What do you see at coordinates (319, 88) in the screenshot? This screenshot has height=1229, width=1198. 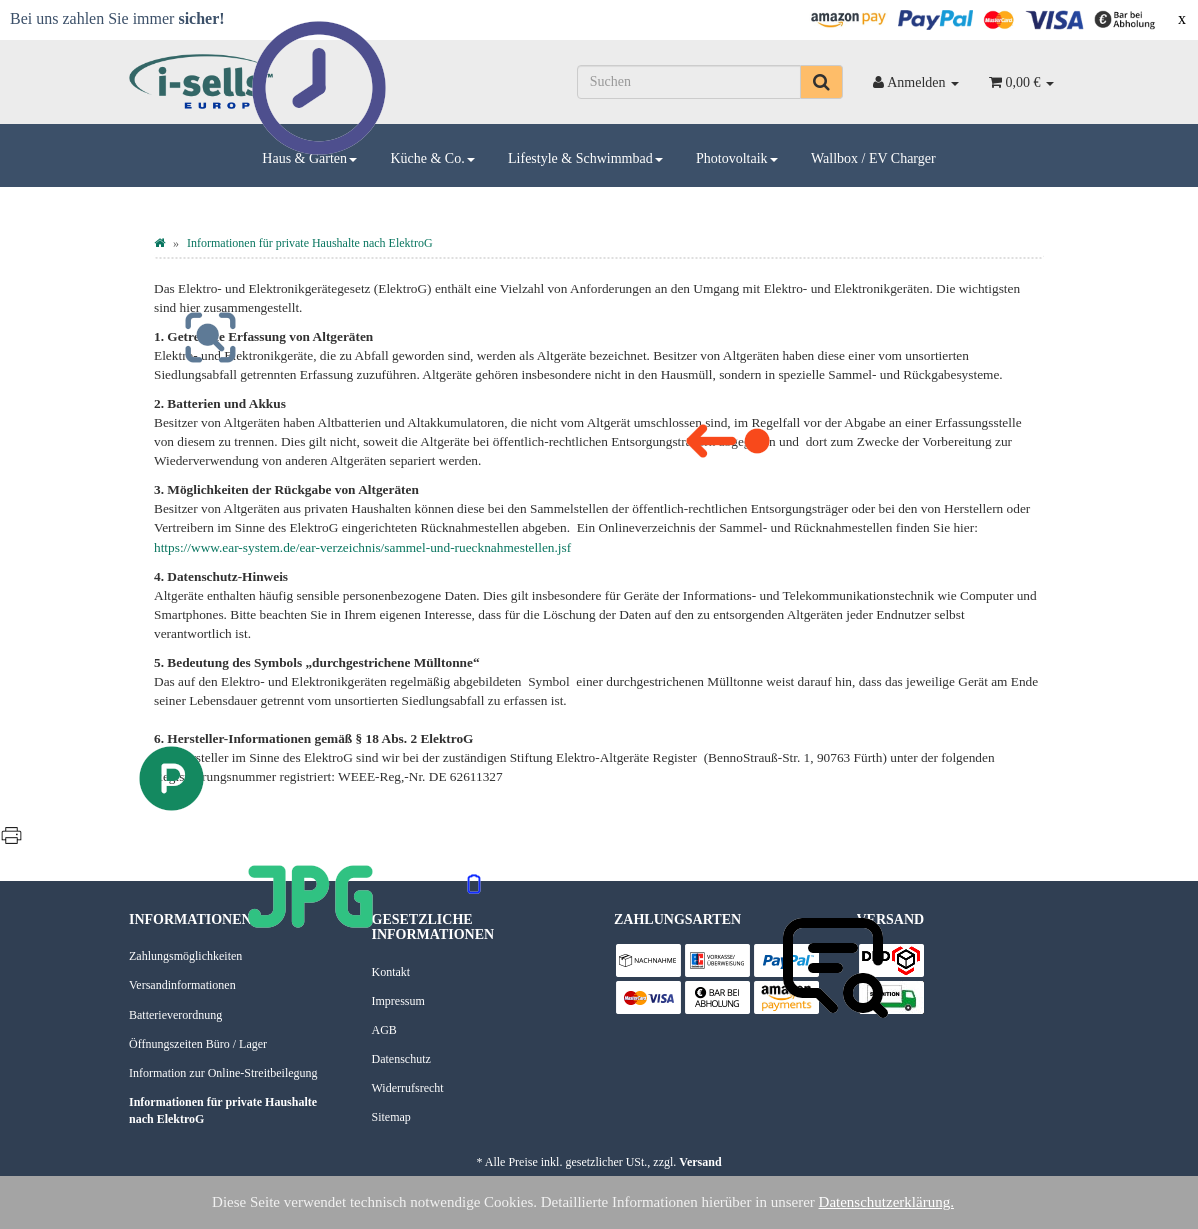 I see `view current time` at bounding box center [319, 88].